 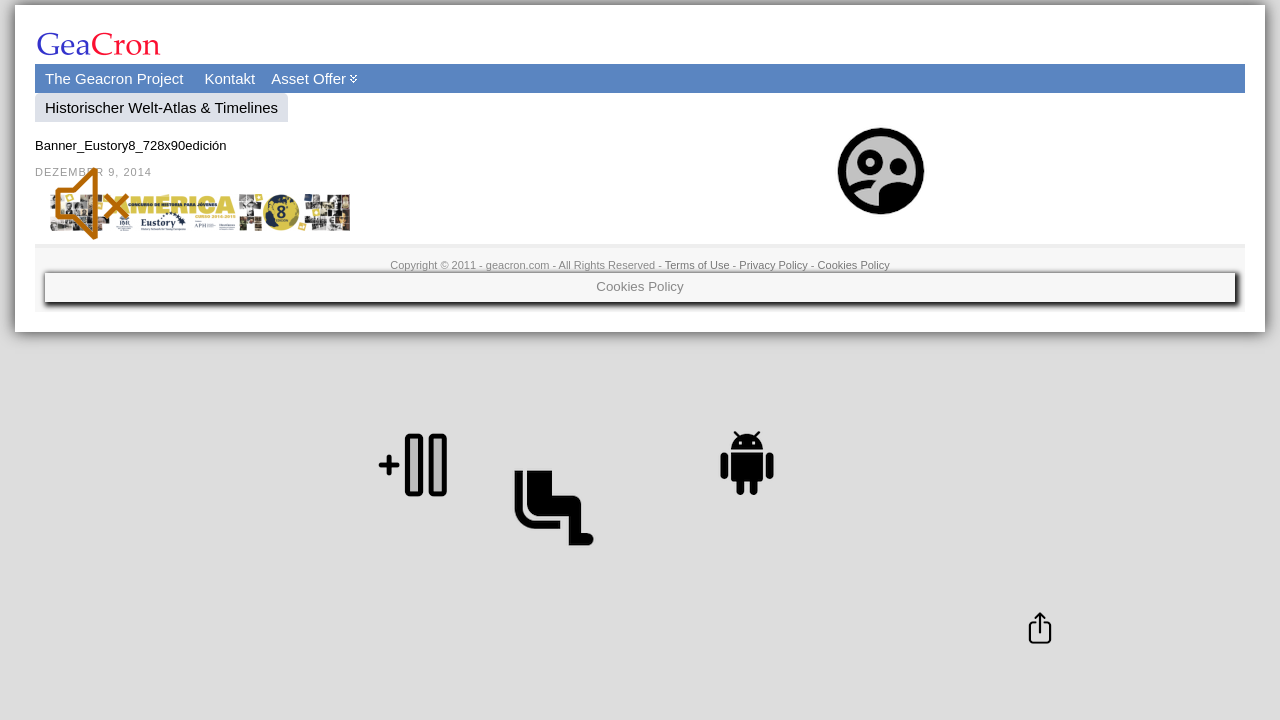 What do you see at coordinates (418, 465) in the screenshot?
I see `add a new column to the left` at bounding box center [418, 465].